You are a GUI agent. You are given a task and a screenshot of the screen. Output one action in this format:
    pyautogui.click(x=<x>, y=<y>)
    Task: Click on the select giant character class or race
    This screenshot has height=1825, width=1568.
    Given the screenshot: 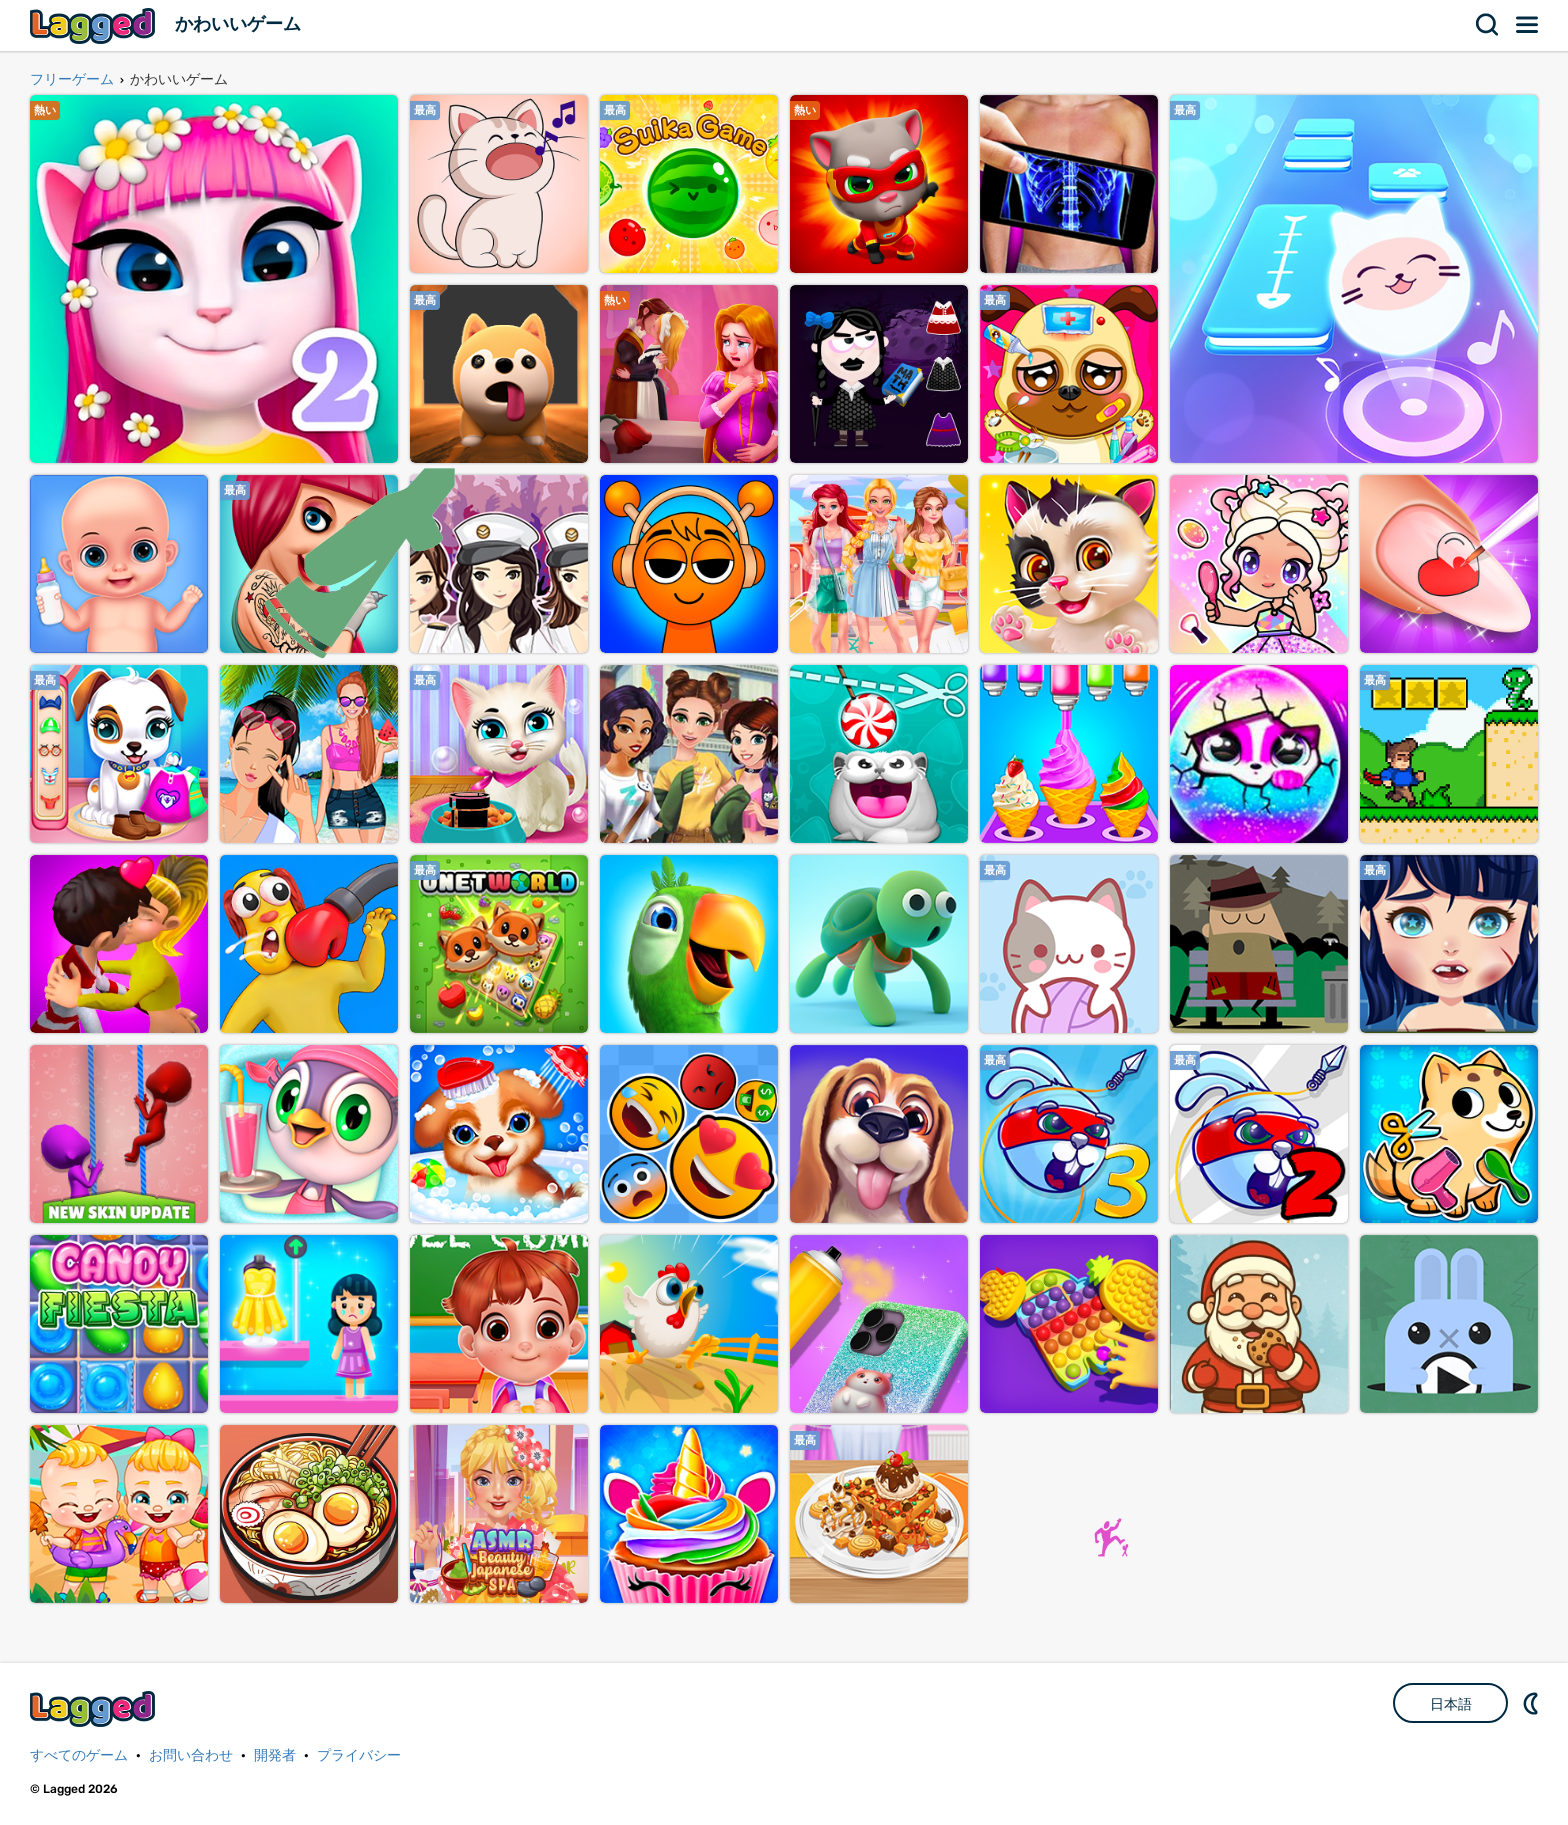 What is the action you would take?
    pyautogui.click(x=1111, y=1537)
    